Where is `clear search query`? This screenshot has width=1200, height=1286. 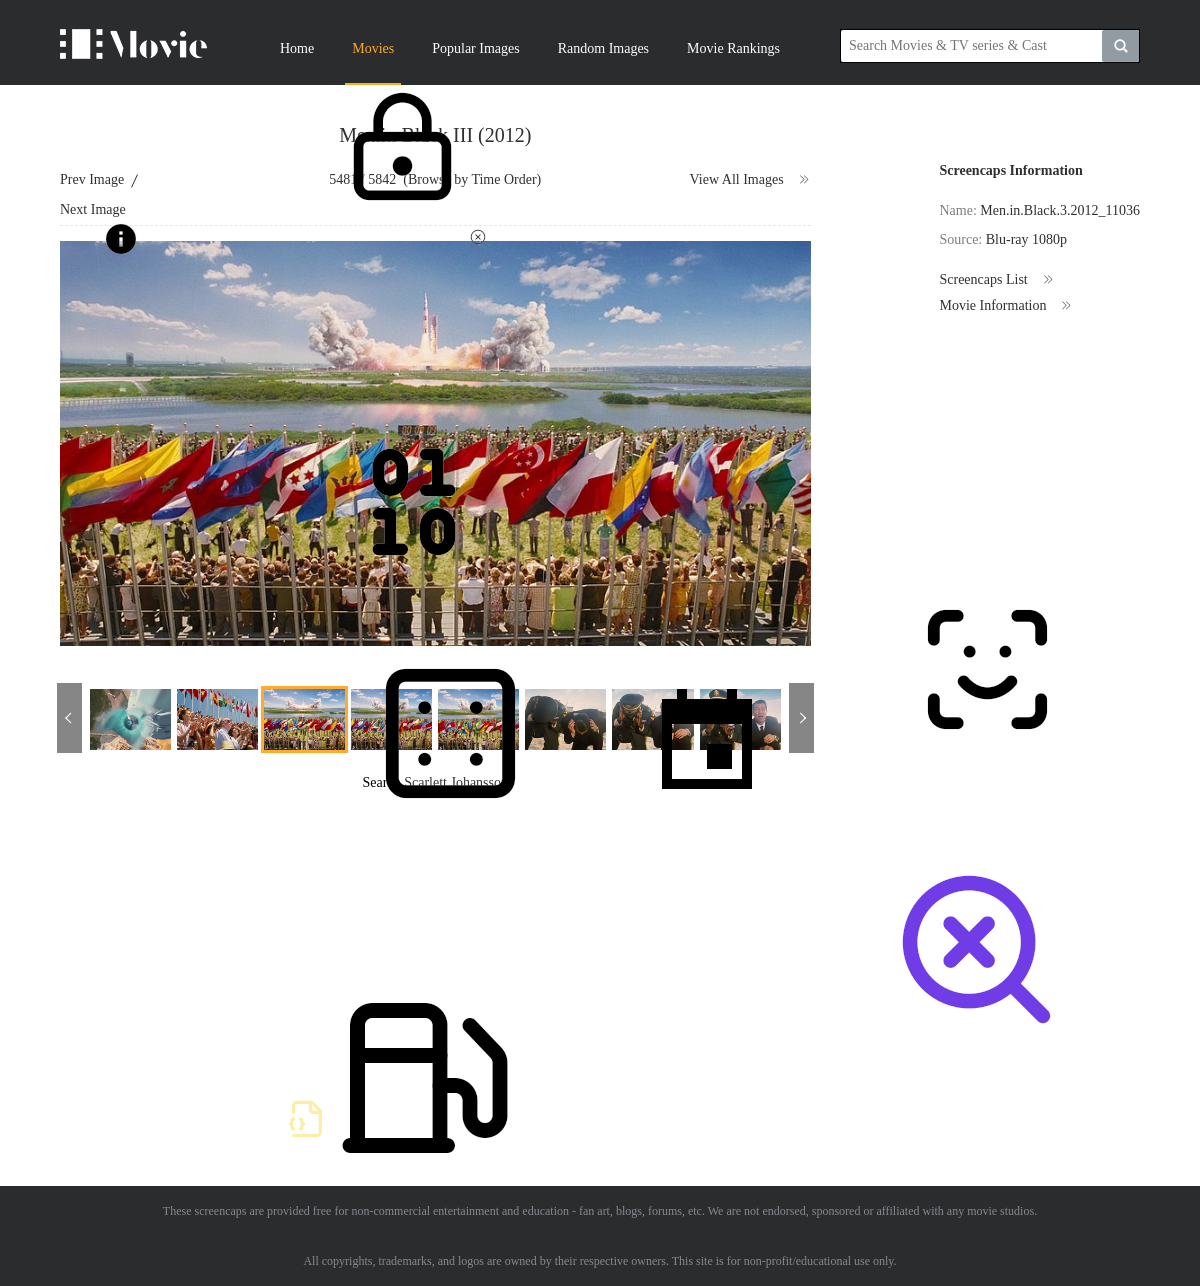
clear search query is located at coordinates (976, 949).